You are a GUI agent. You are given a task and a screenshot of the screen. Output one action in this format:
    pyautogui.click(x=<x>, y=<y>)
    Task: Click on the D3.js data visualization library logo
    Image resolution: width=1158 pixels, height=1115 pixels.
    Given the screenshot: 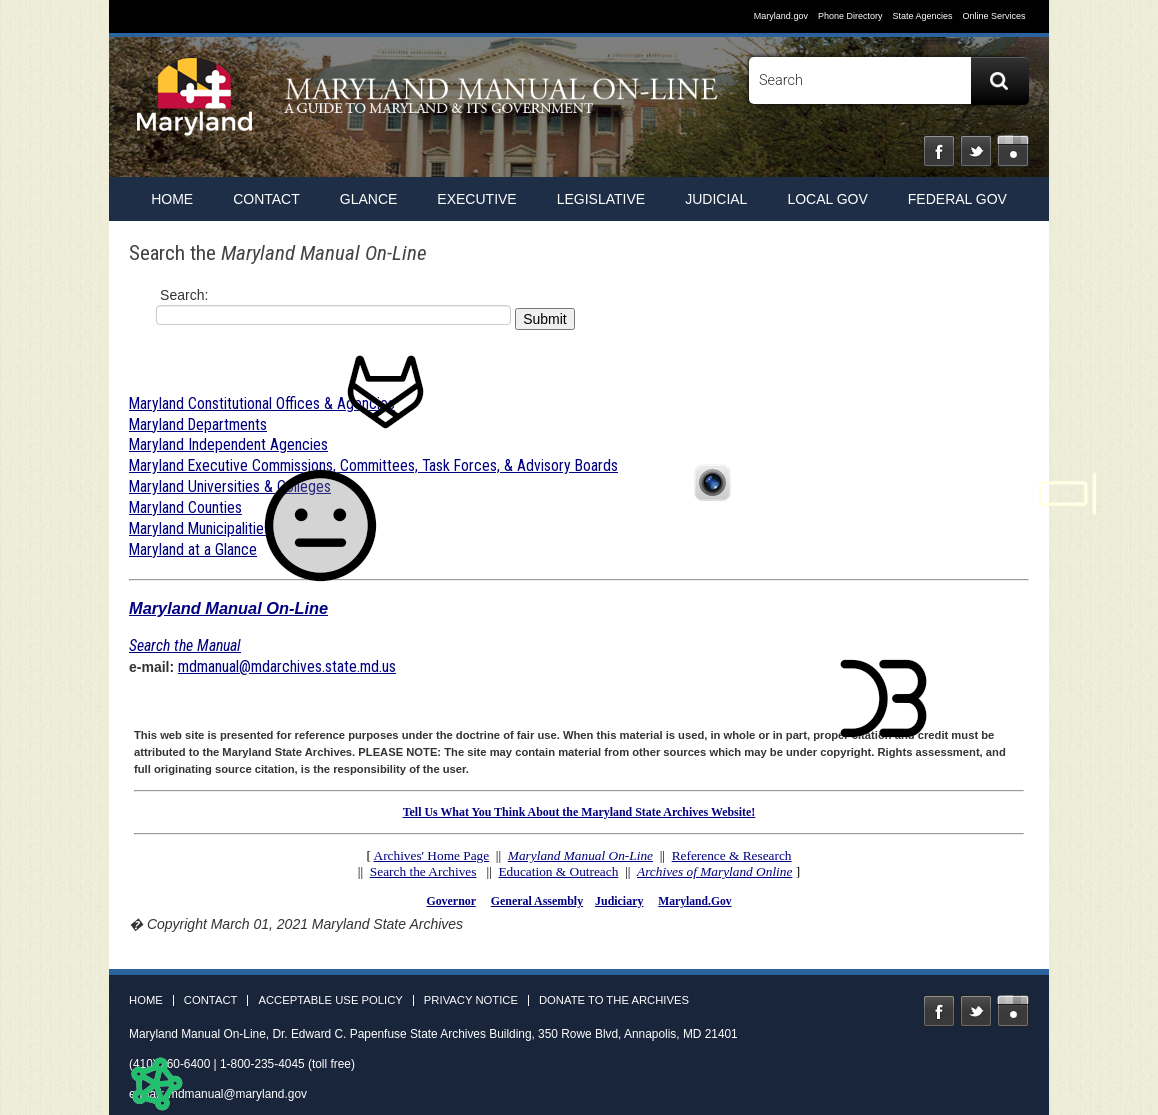 What is the action you would take?
    pyautogui.click(x=883, y=698)
    